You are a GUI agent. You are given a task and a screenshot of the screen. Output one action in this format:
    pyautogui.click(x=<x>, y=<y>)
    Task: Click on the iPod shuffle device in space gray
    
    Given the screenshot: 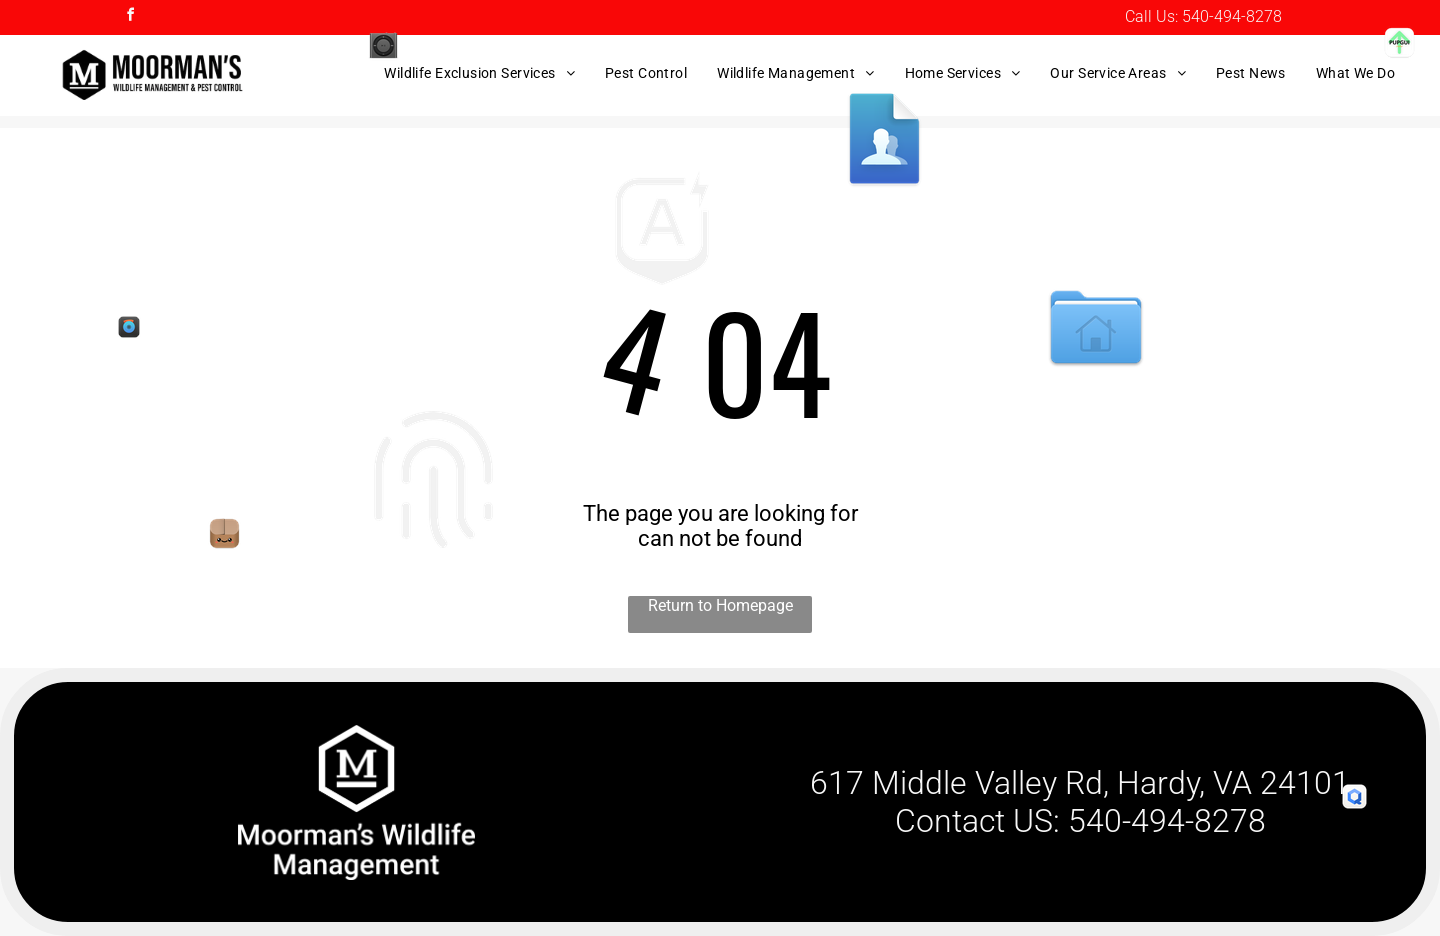 What is the action you would take?
    pyautogui.click(x=383, y=45)
    